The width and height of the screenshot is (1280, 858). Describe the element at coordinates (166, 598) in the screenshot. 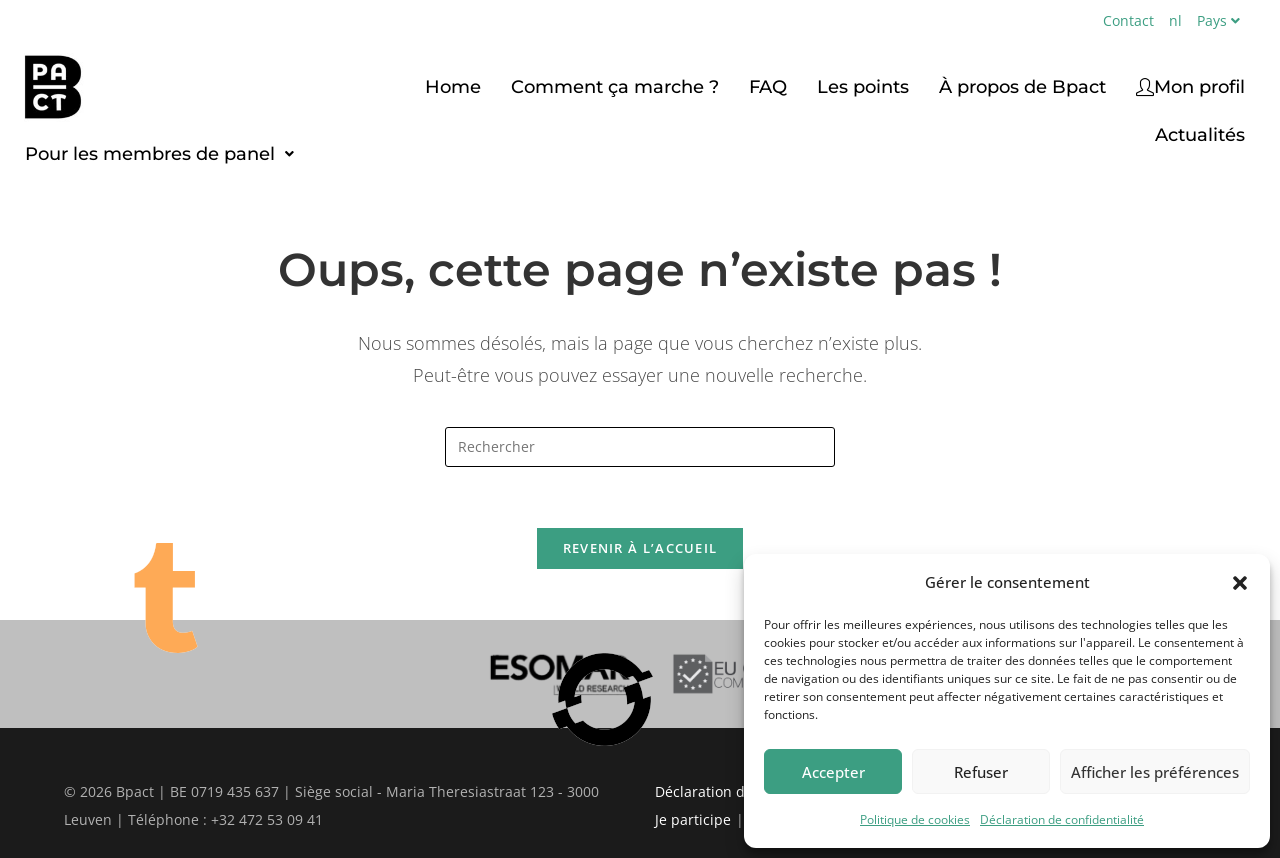

I see `open Tumblr app` at that location.